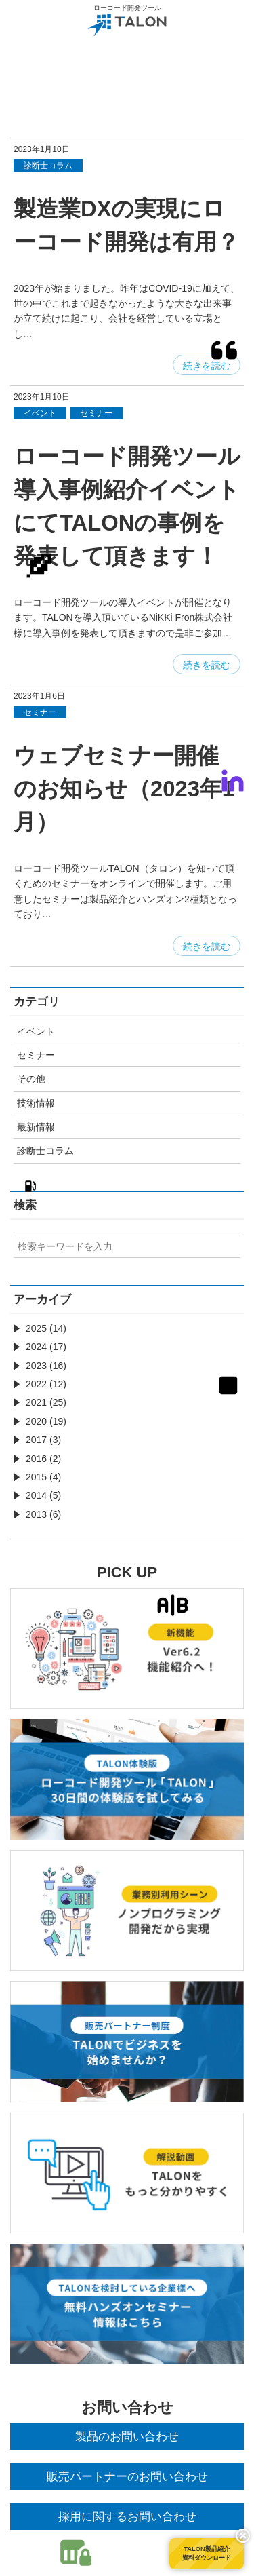 The image size is (254, 2576). Describe the element at coordinates (74, 2552) in the screenshot. I see `lock a column in a spreadsheet or table` at that location.